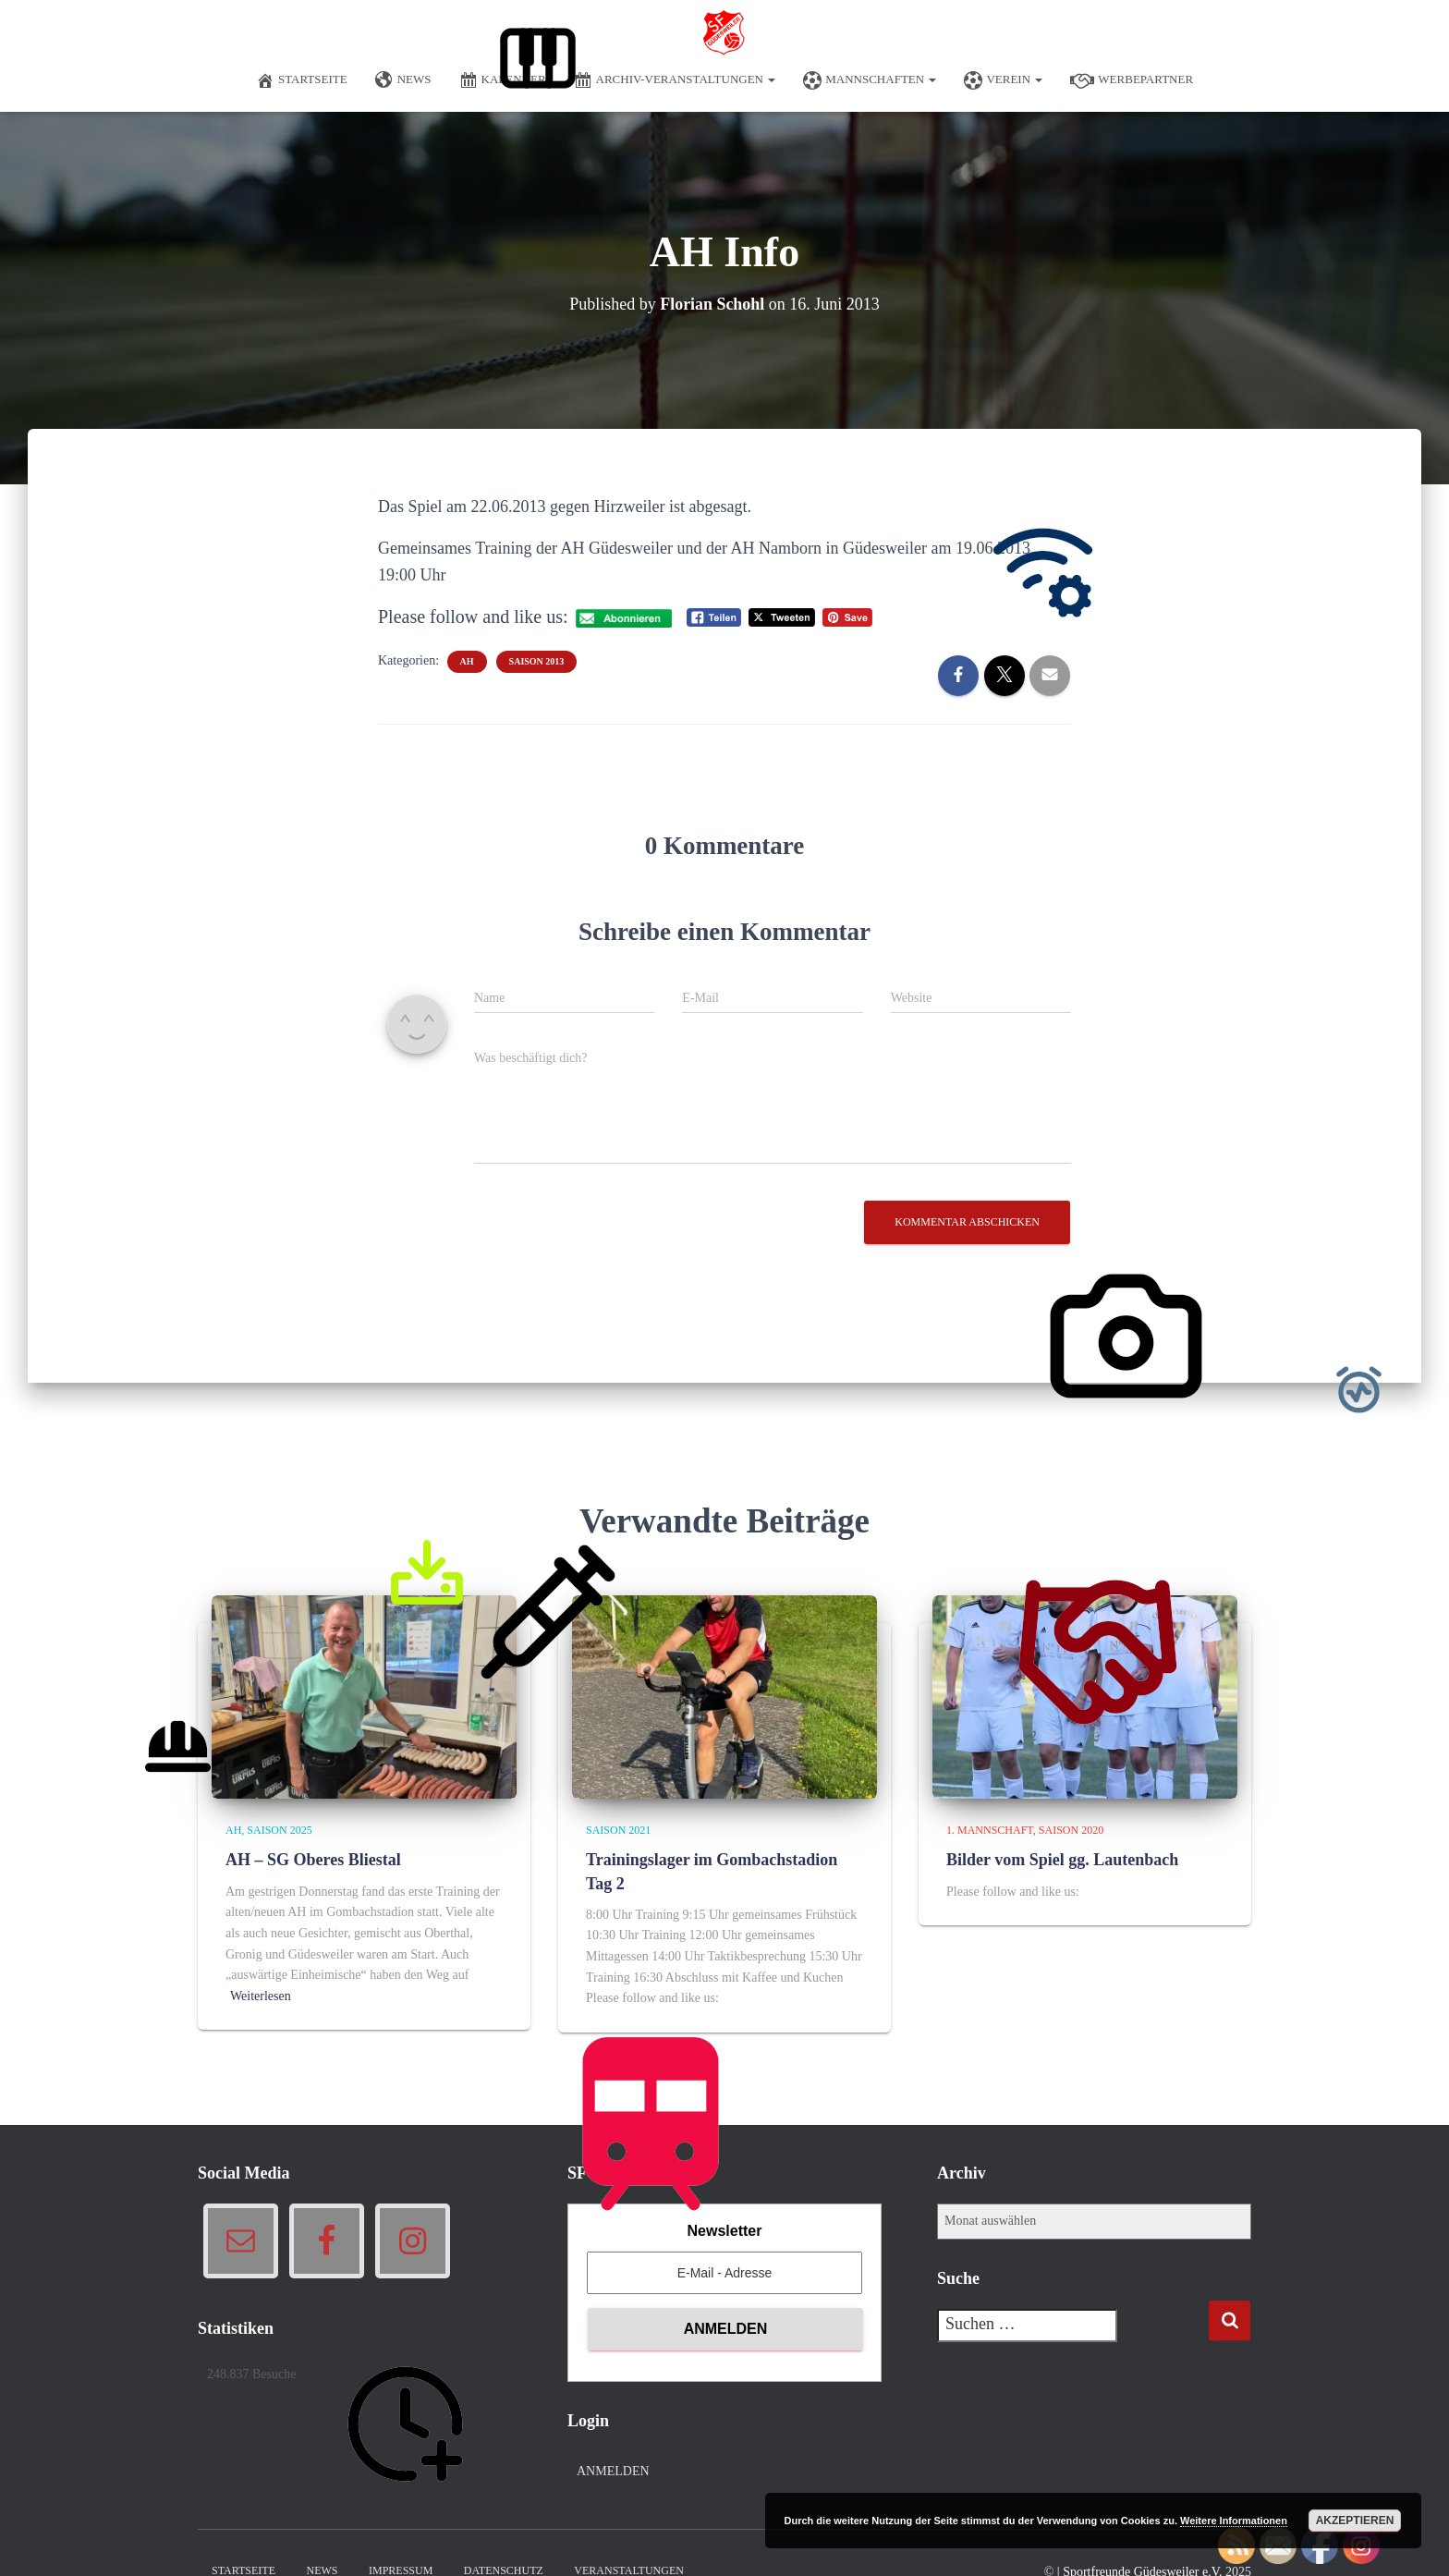 The height and width of the screenshot is (2576, 1449). What do you see at coordinates (427, 1576) in the screenshot?
I see `download a file to your device` at bounding box center [427, 1576].